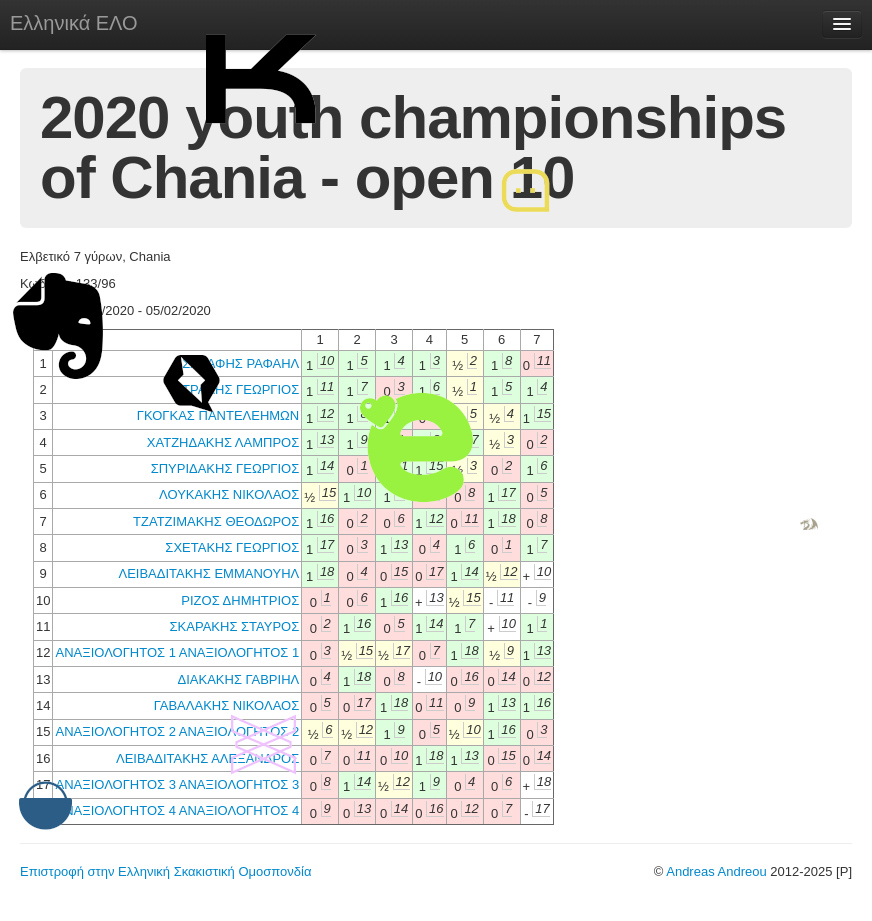 The width and height of the screenshot is (872, 921). I want to click on qwik framework logo, so click(191, 383).